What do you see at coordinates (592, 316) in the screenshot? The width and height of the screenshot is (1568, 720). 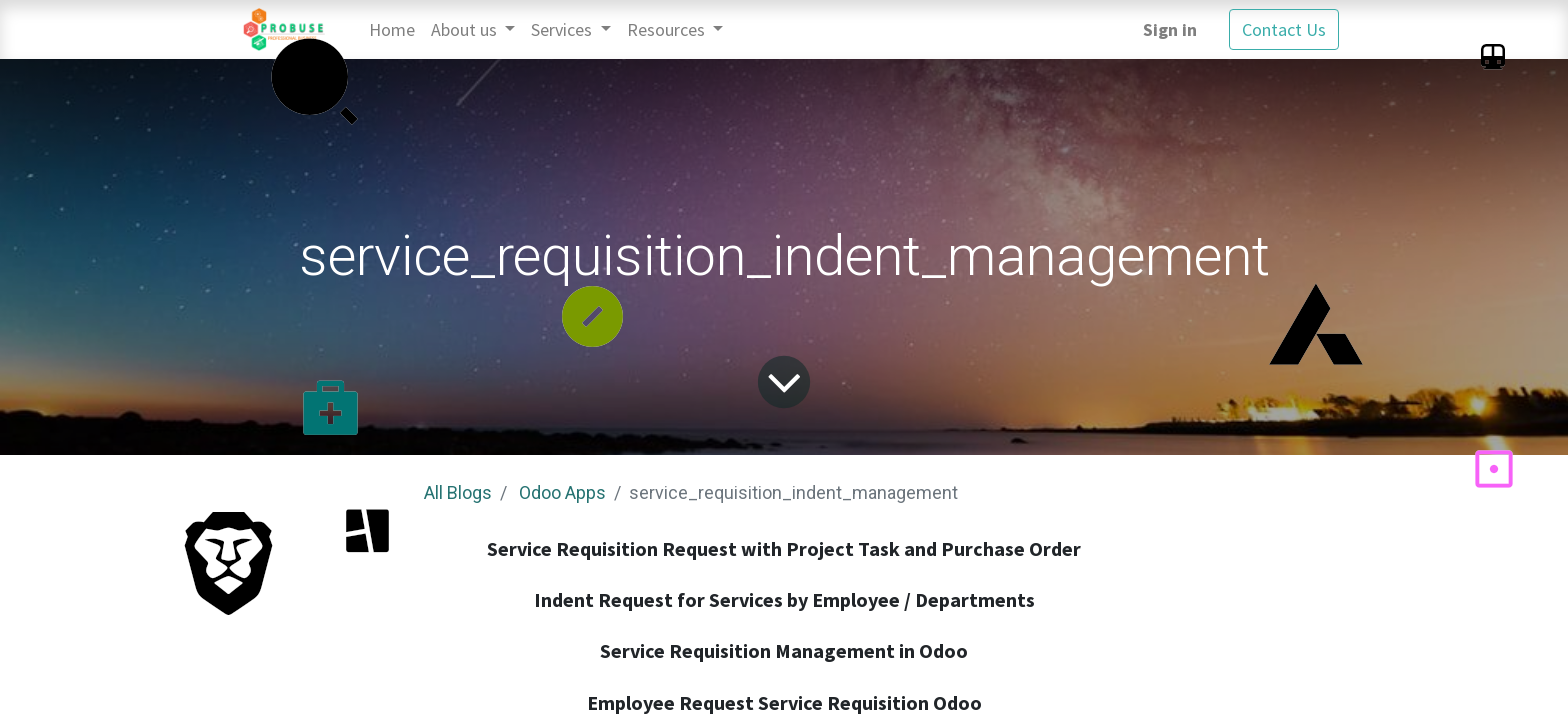 I see `access compass or navigation features` at bounding box center [592, 316].